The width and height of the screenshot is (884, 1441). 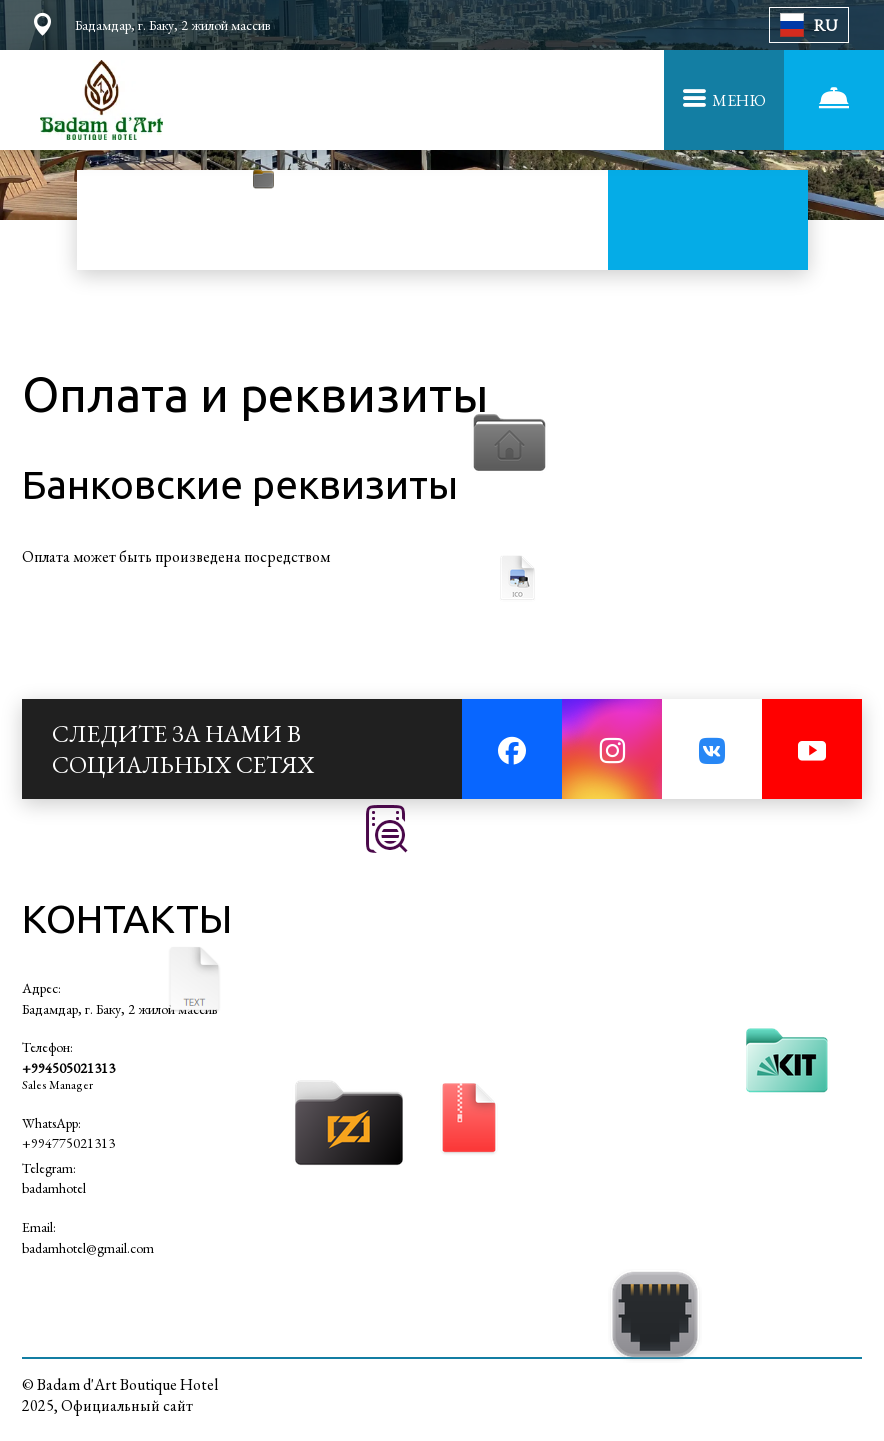 I want to click on open folder to view contents, so click(x=263, y=178).